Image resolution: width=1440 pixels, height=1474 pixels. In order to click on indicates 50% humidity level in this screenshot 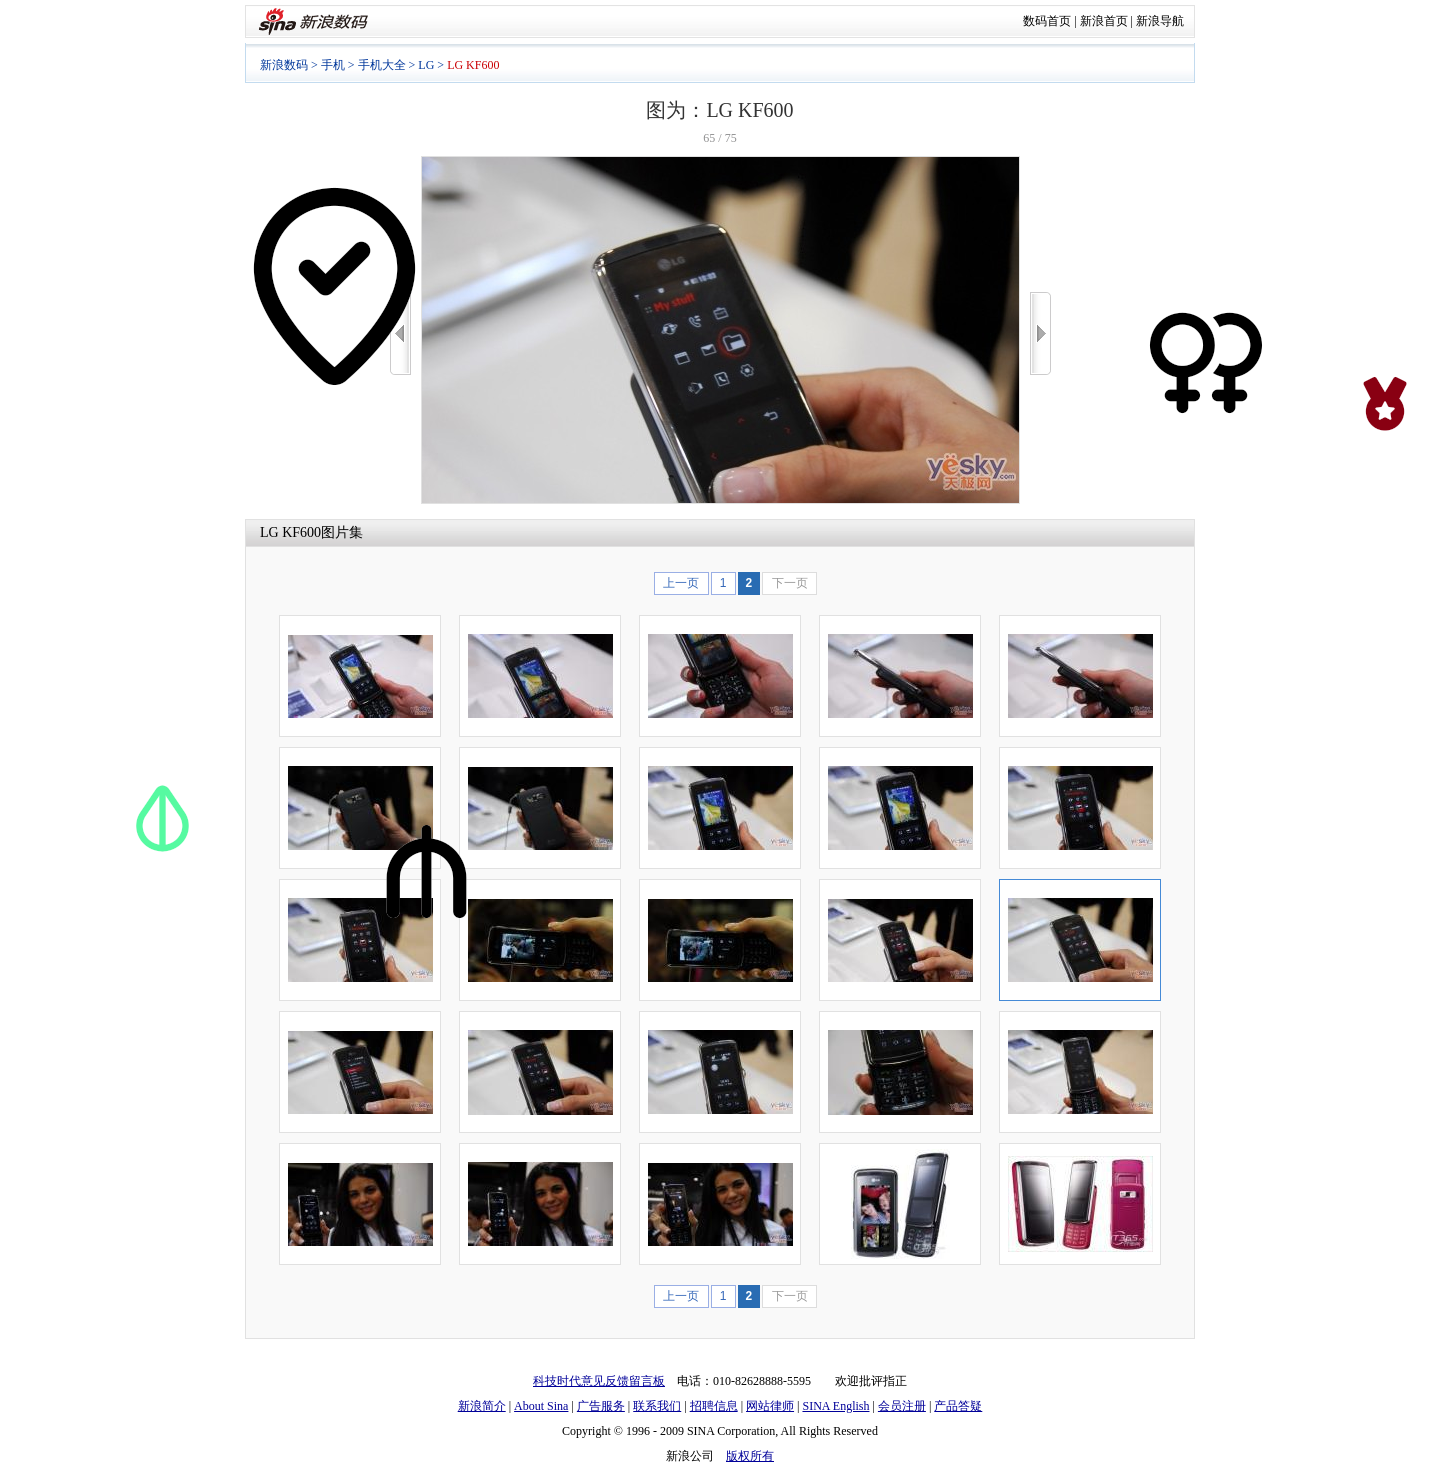, I will do `click(162, 818)`.